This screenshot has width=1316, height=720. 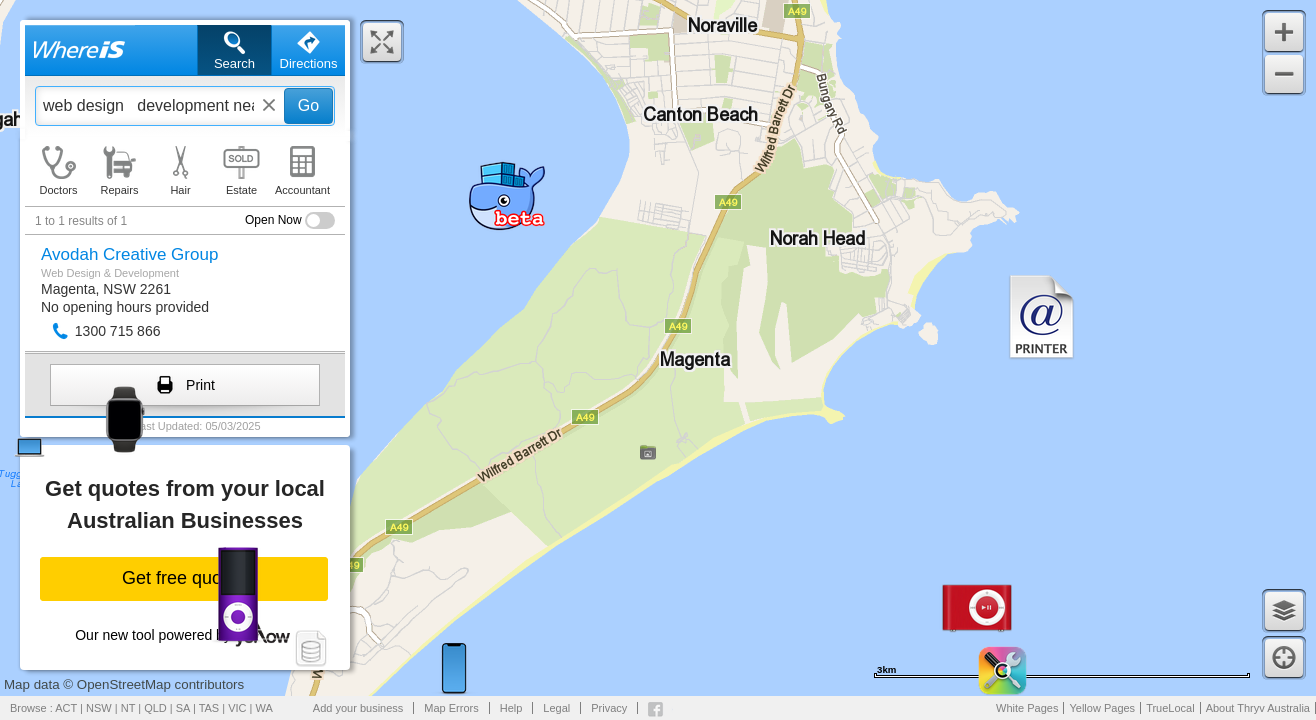 I want to click on iPhone 12 mini device icon, so click(x=454, y=669).